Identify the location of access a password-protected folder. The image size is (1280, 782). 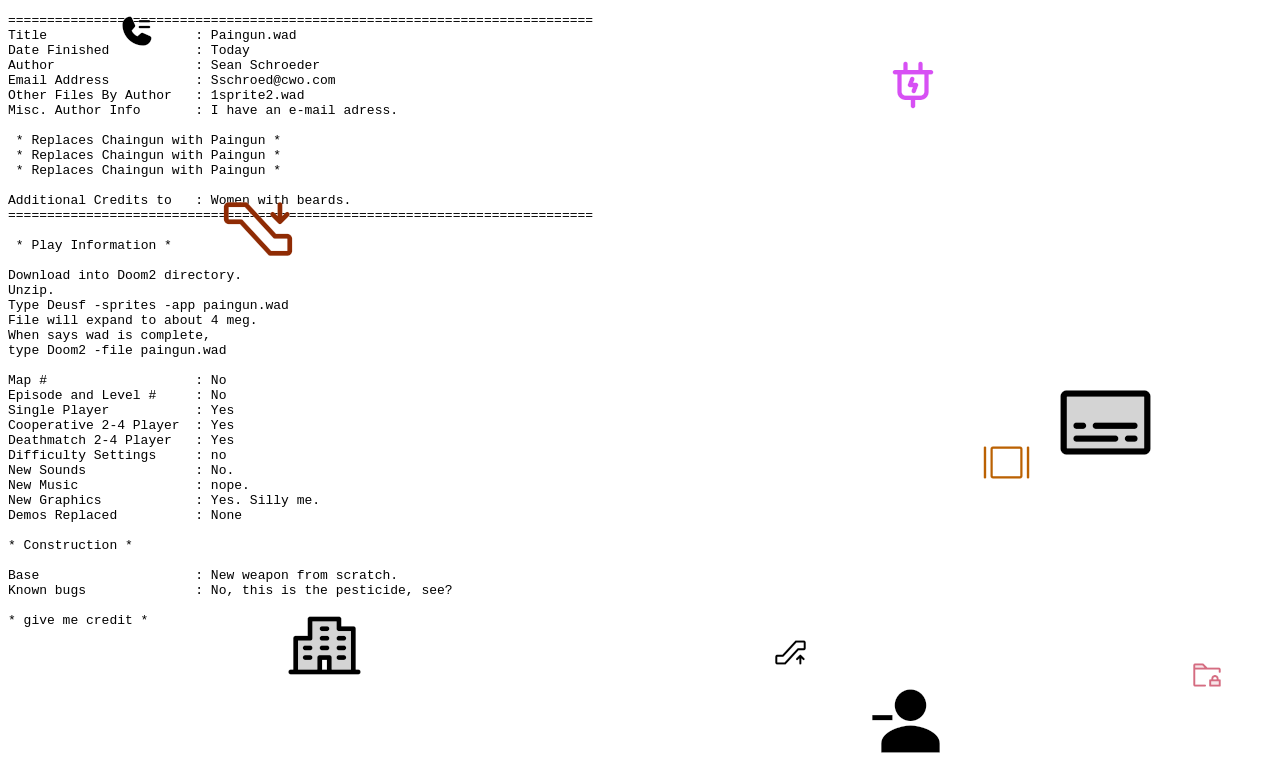
(1207, 675).